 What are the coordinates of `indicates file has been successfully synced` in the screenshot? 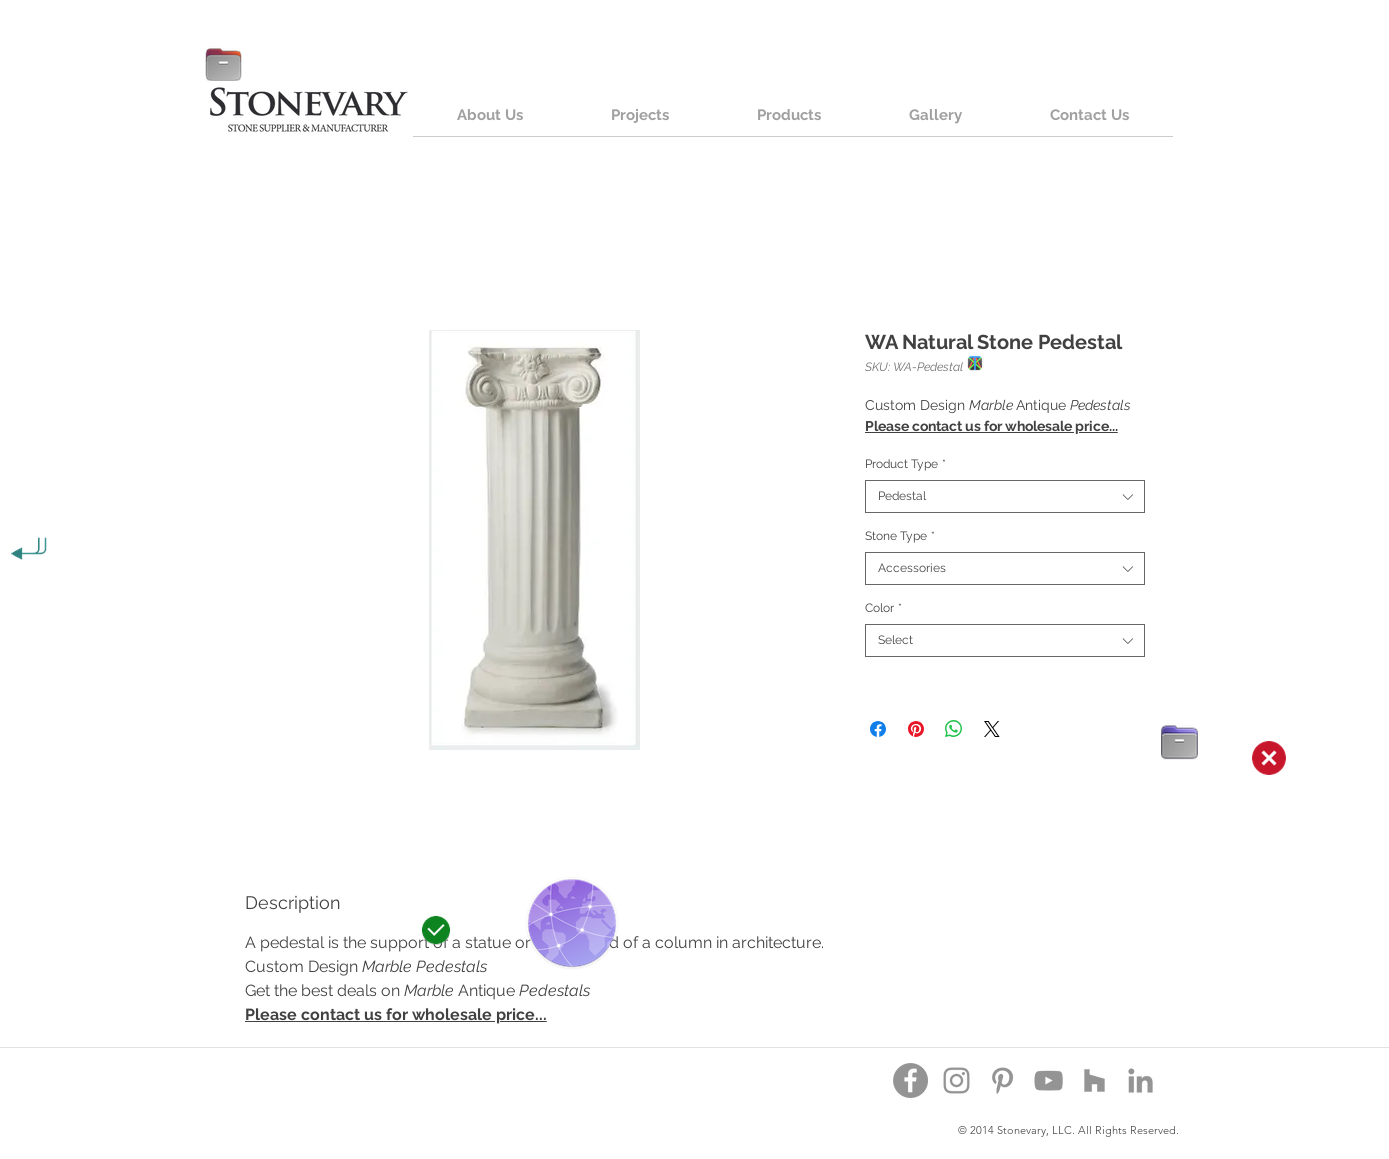 It's located at (436, 930).